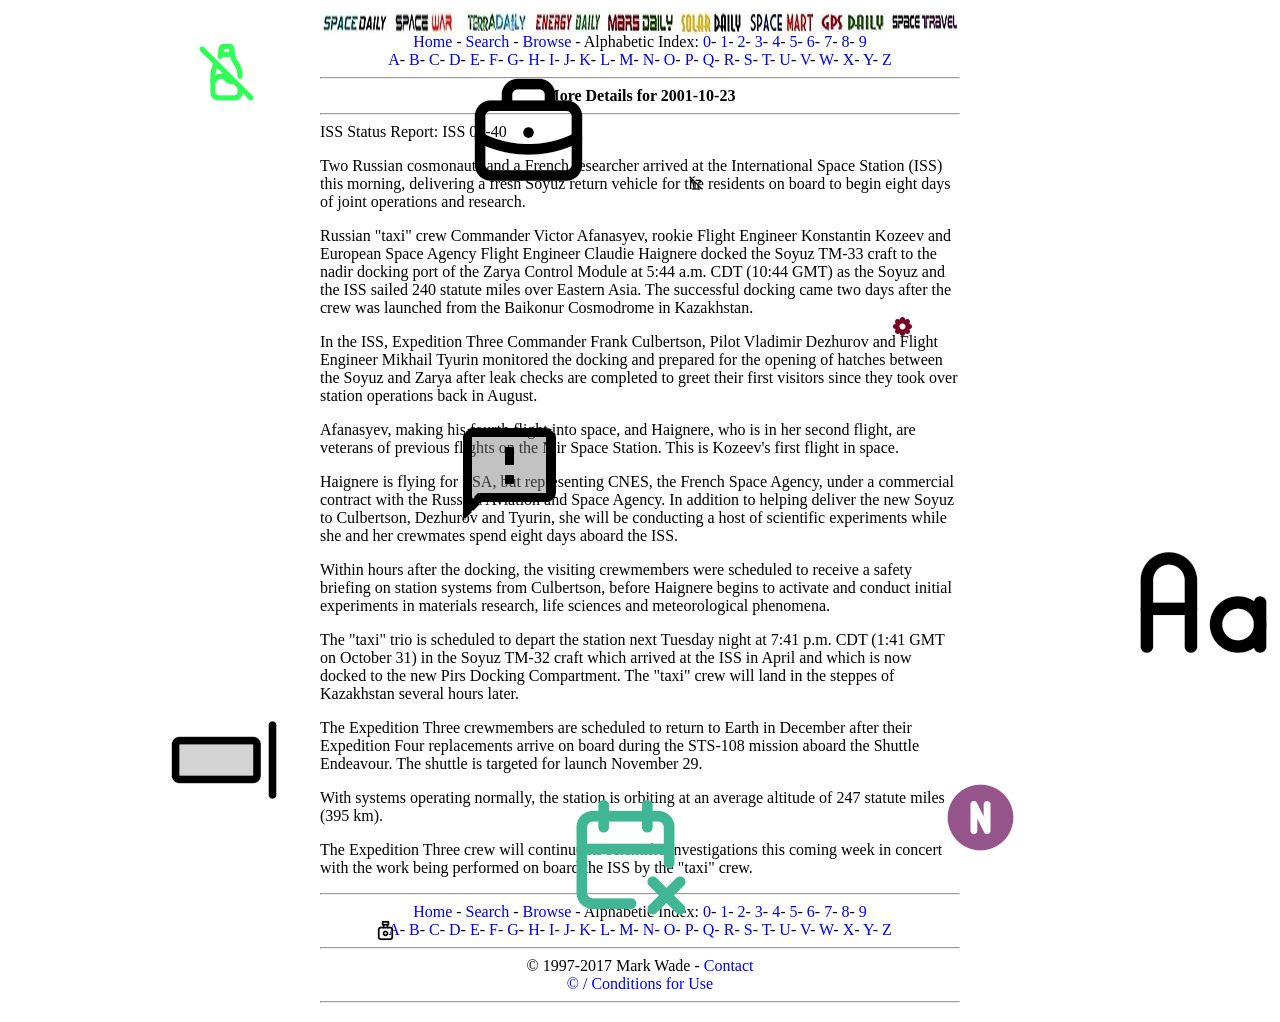  Describe the element at coordinates (1203, 602) in the screenshot. I see `change text case formatting` at that location.